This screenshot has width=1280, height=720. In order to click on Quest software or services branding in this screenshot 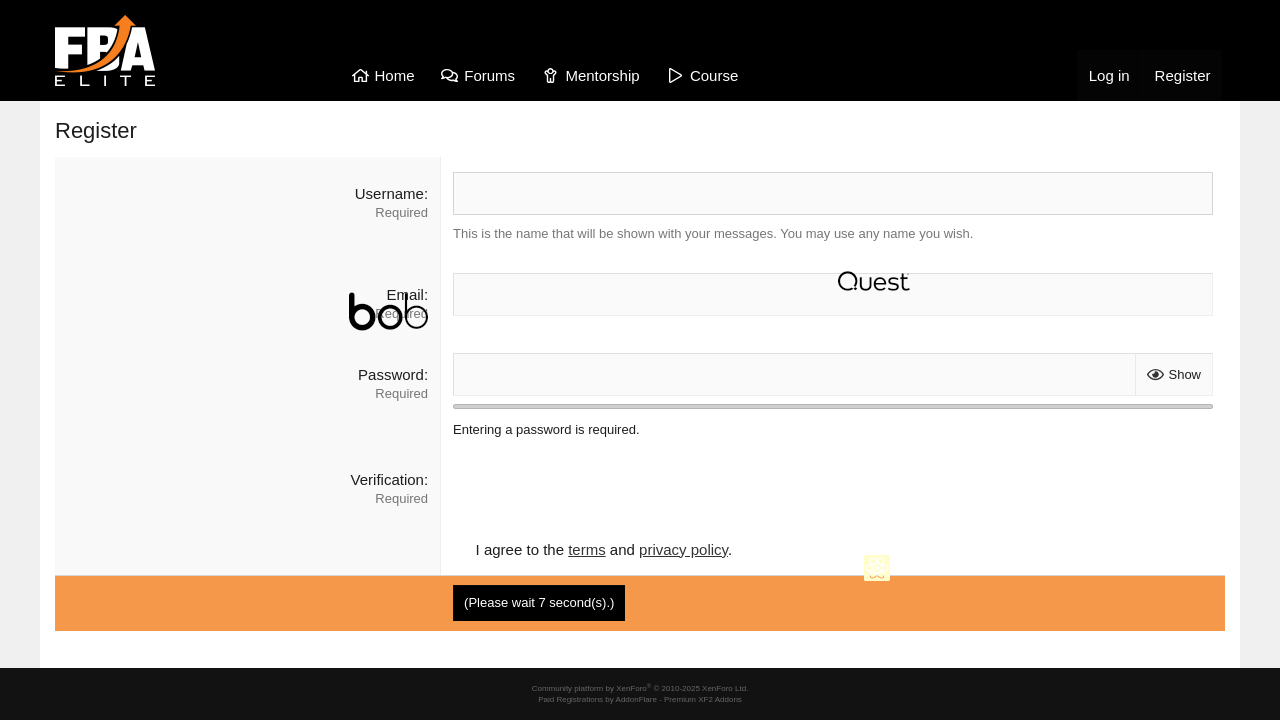, I will do `click(874, 281)`.